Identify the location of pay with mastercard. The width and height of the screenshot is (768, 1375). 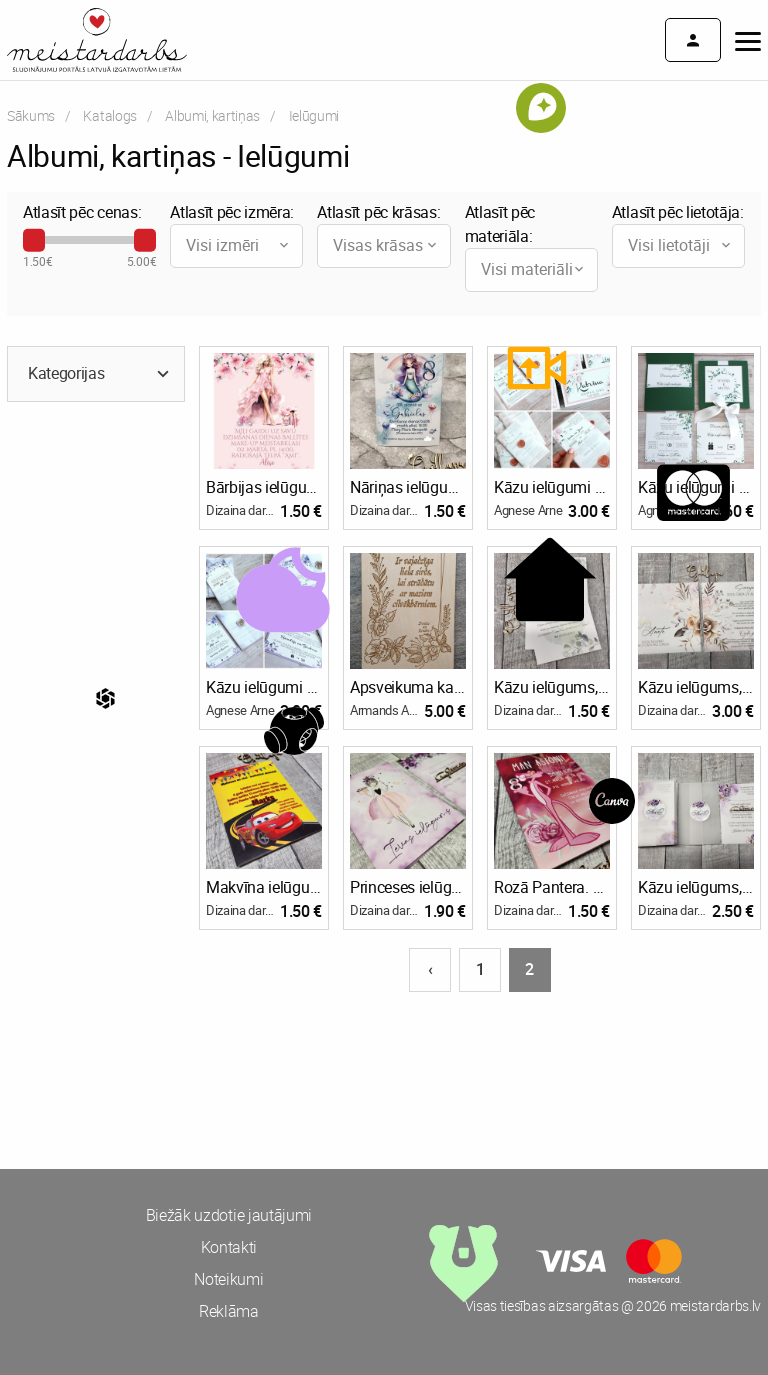
(693, 492).